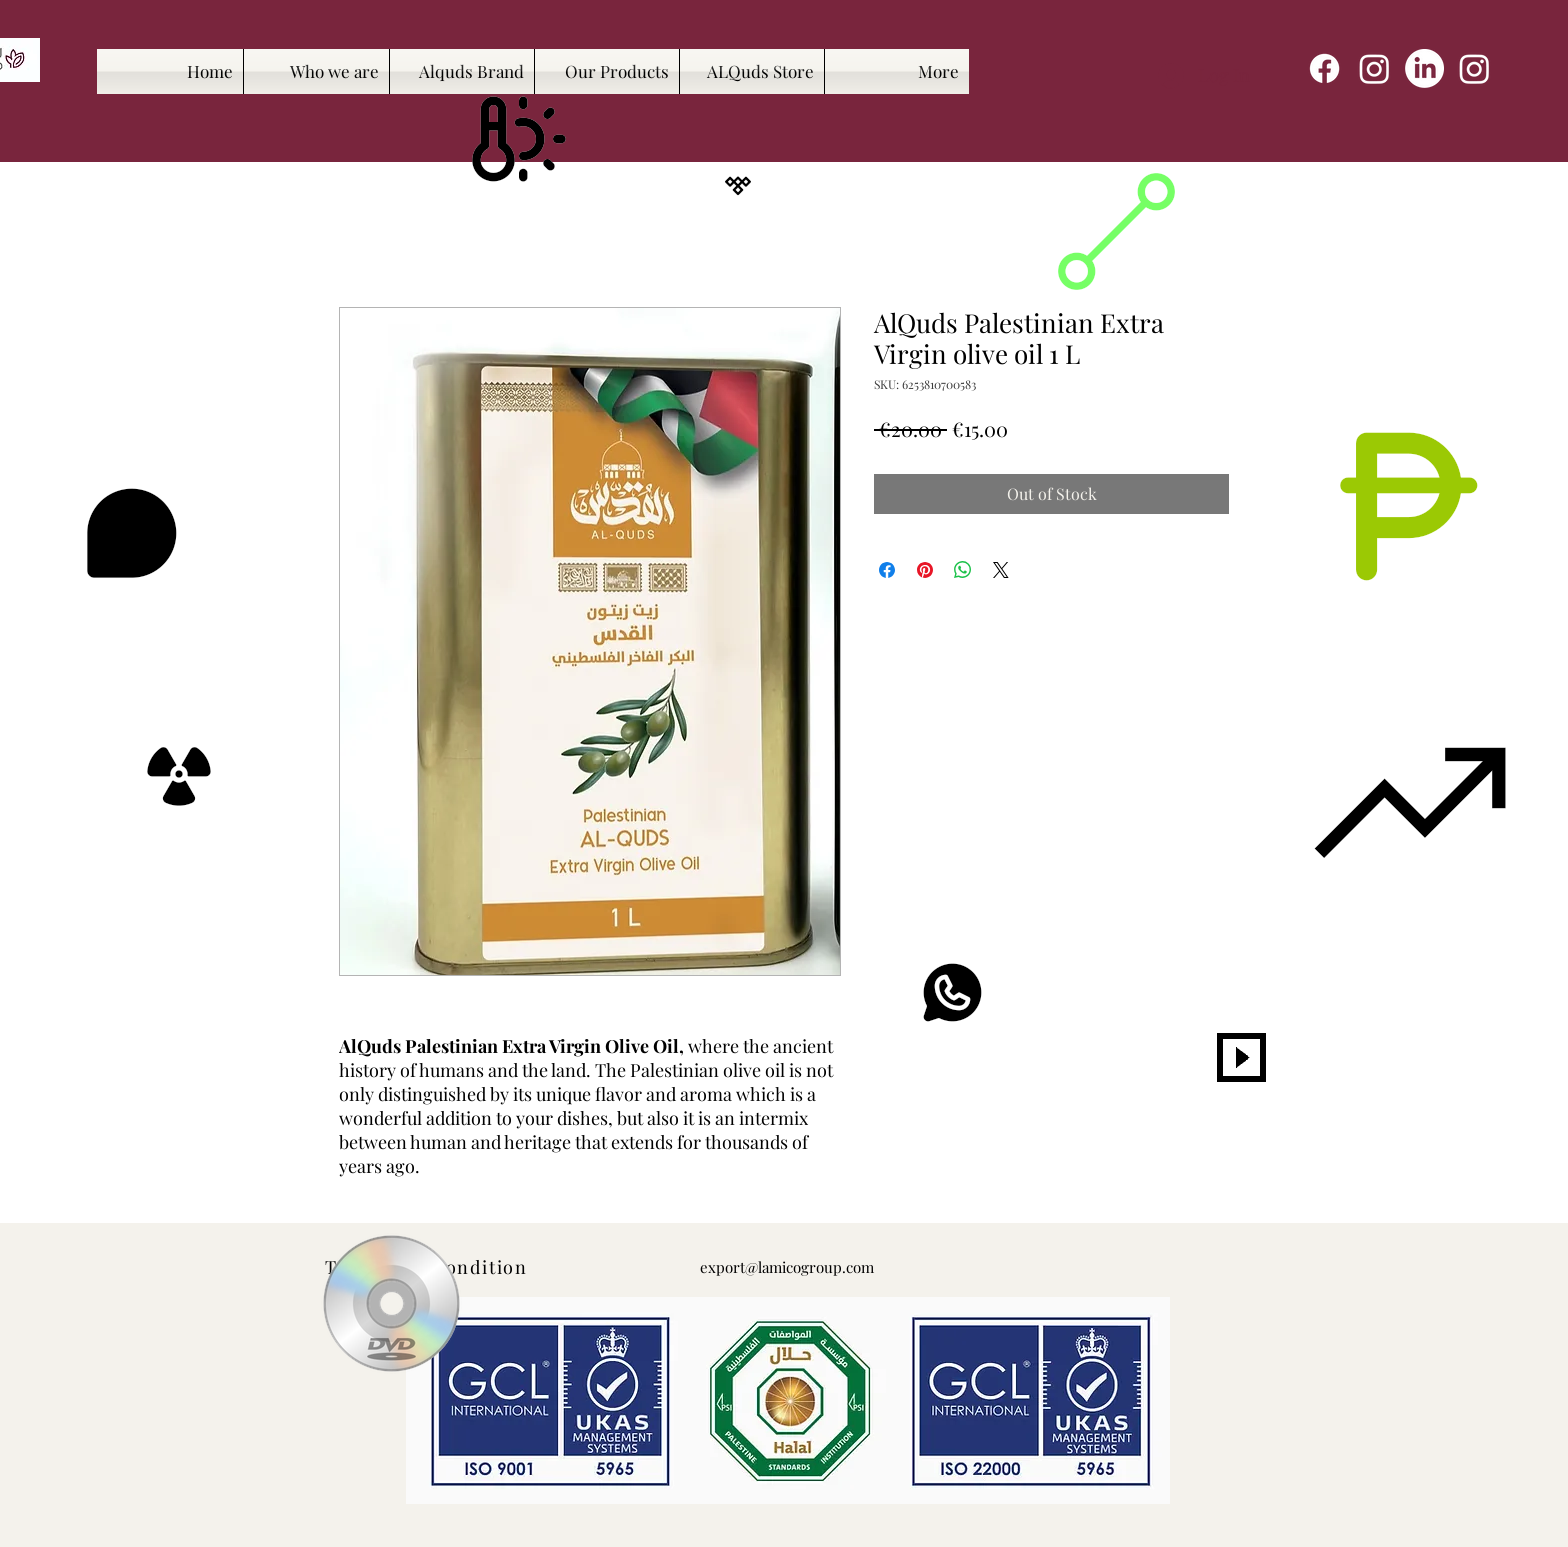 The width and height of the screenshot is (1568, 1547). Describe the element at coordinates (1116, 231) in the screenshot. I see `draw a line between two points` at that location.